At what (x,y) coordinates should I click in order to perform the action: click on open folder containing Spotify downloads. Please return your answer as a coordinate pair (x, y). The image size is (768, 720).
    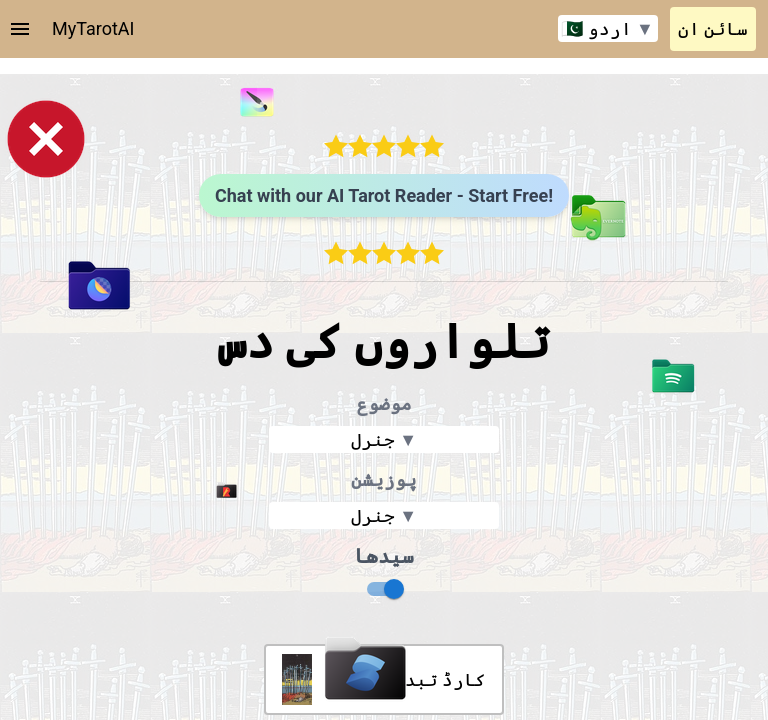
    Looking at the image, I should click on (673, 377).